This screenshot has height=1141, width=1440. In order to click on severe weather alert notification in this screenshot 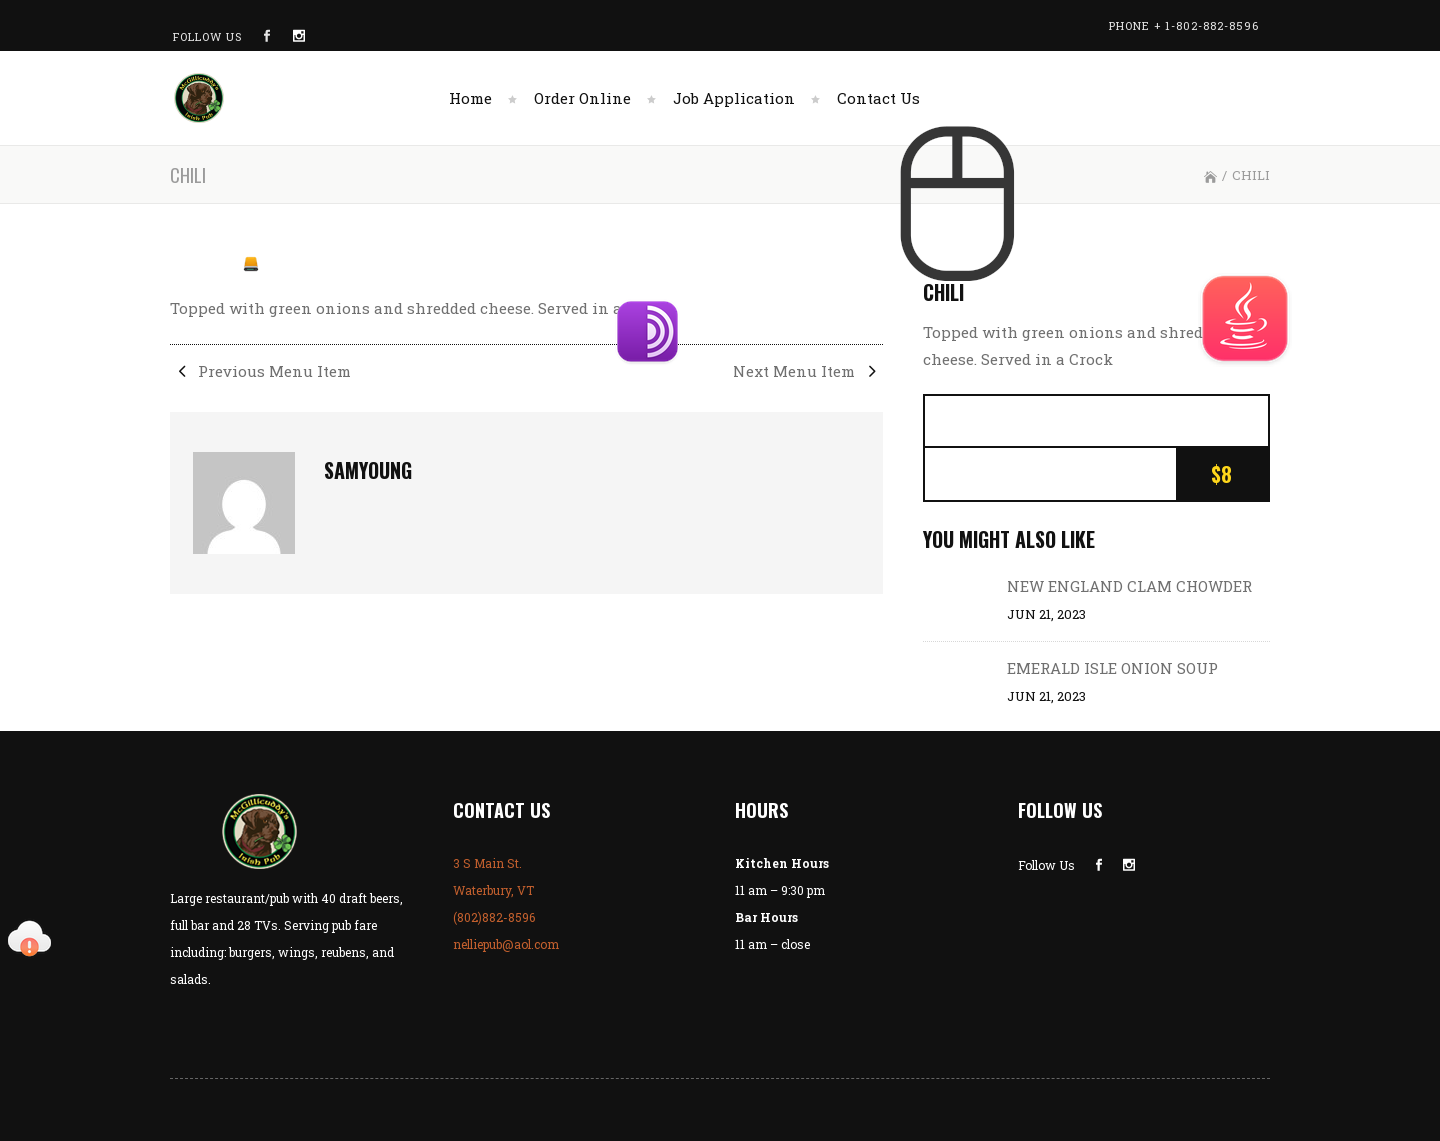, I will do `click(29, 938)`.